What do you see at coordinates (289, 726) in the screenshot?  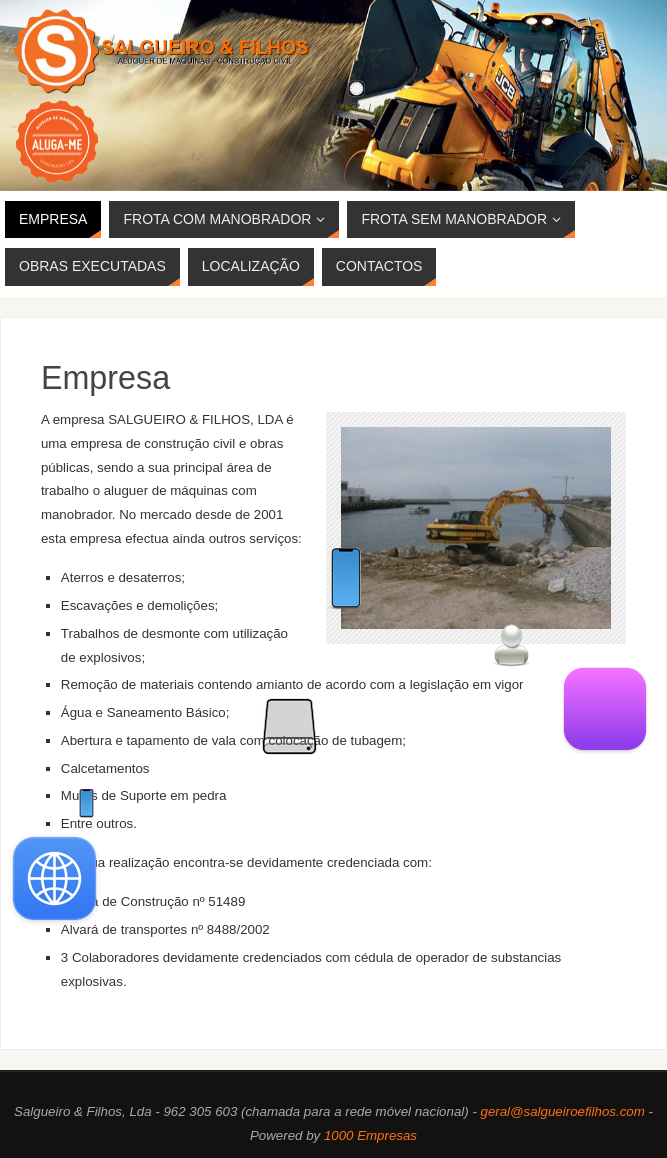 I see `access external drive in sidebar` at bounding box center [289, 726].